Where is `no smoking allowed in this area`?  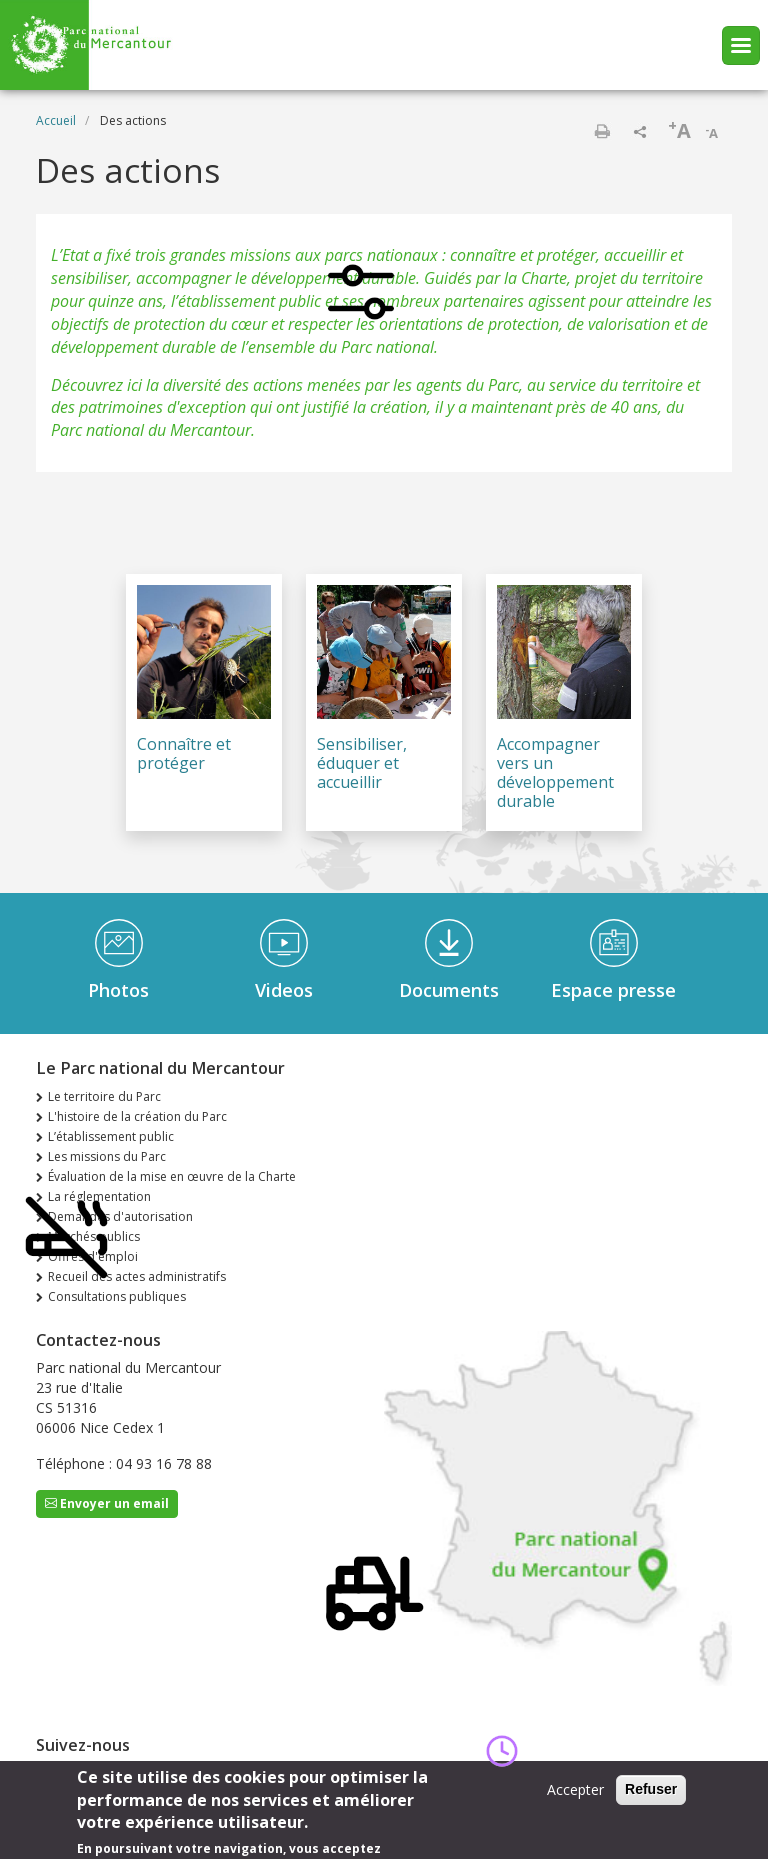 no smoking allowed in this area is located at coordinates (66, 1237).